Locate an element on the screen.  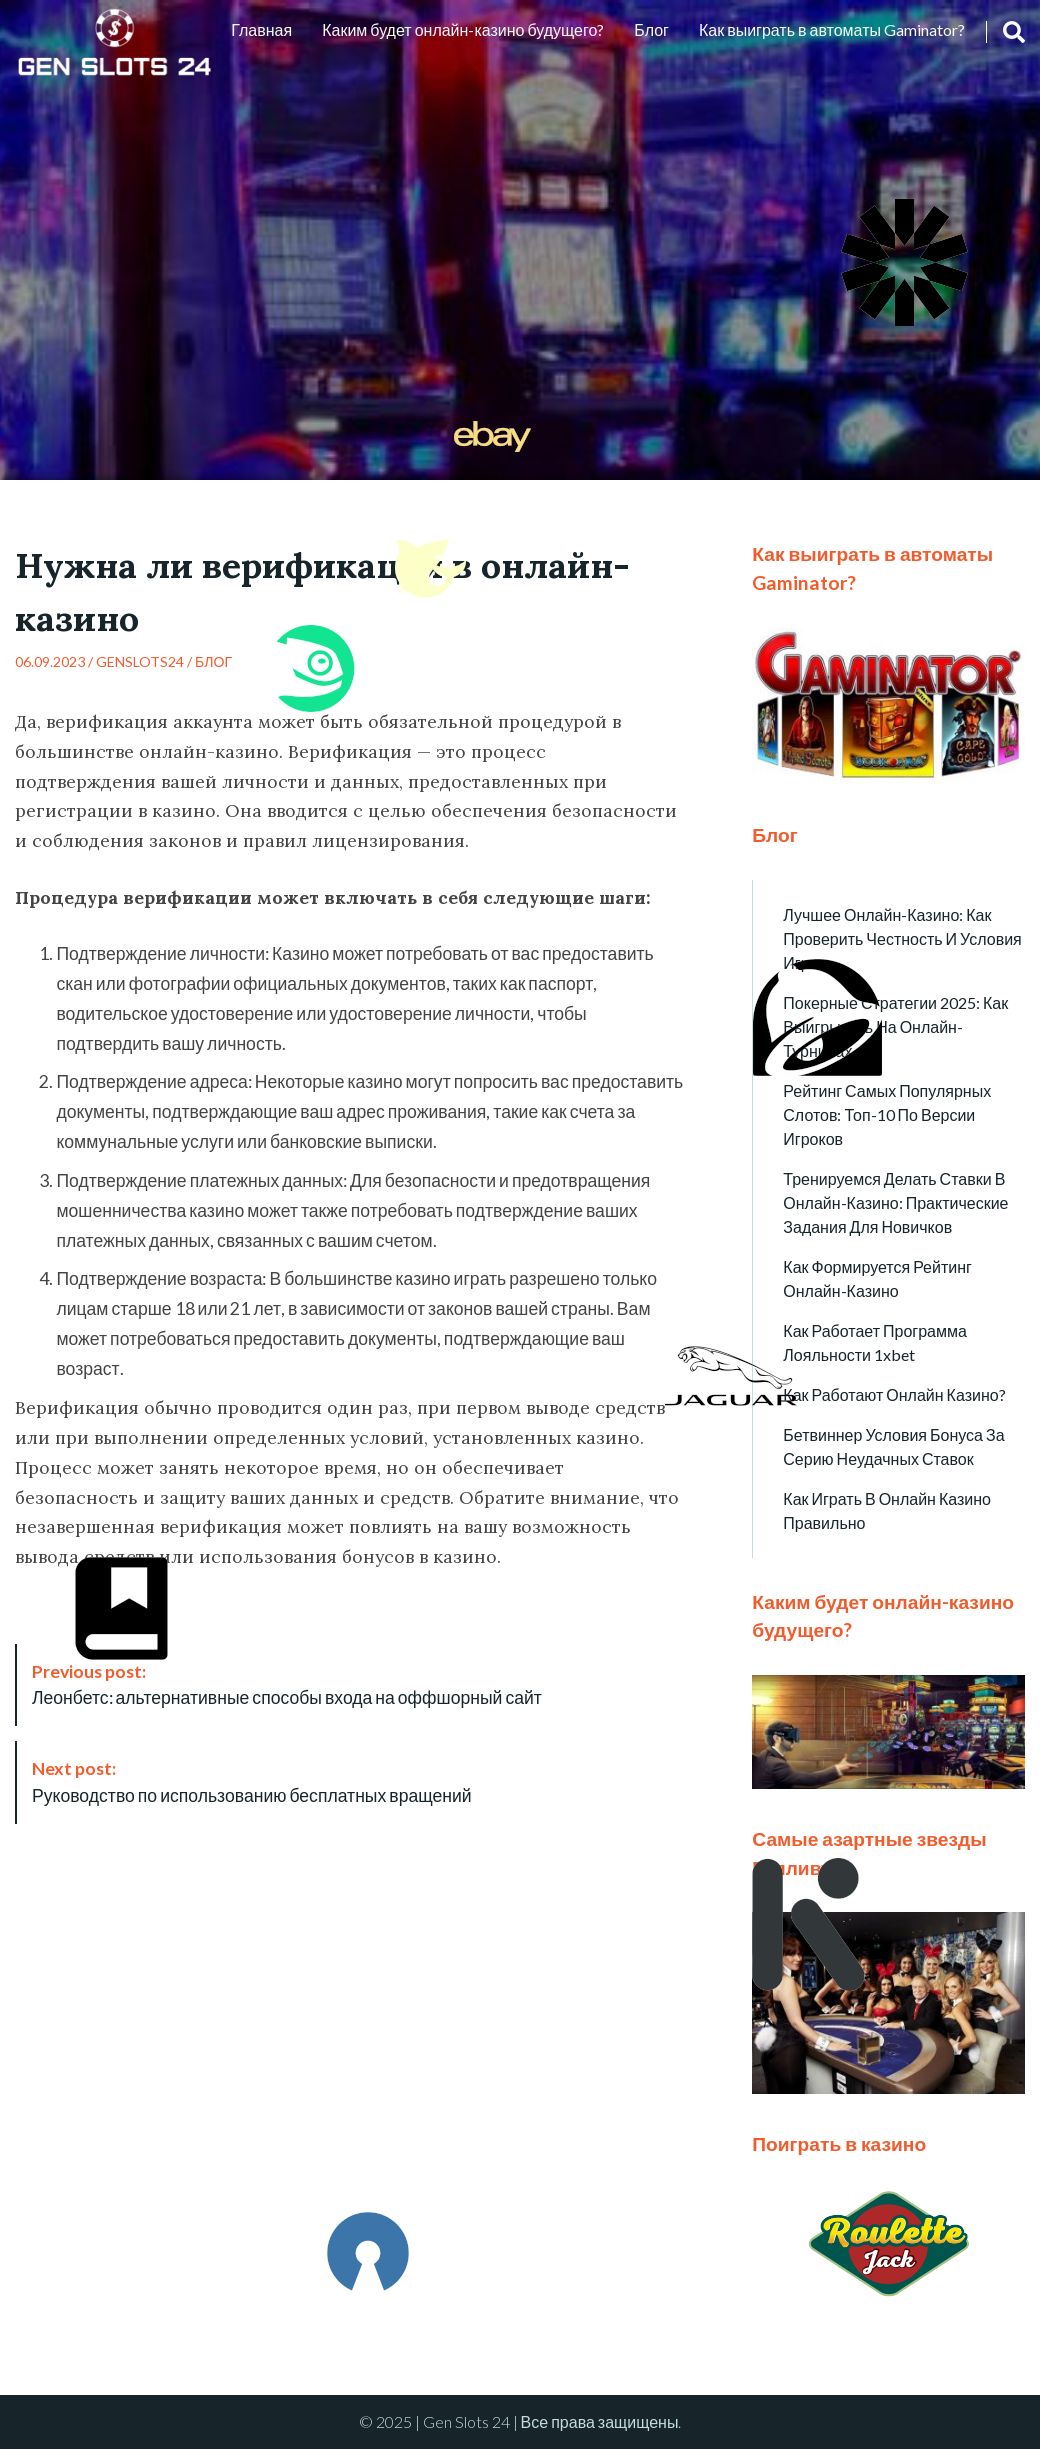
kaios mobile operating system logo is located at coordinates (808, 1924).